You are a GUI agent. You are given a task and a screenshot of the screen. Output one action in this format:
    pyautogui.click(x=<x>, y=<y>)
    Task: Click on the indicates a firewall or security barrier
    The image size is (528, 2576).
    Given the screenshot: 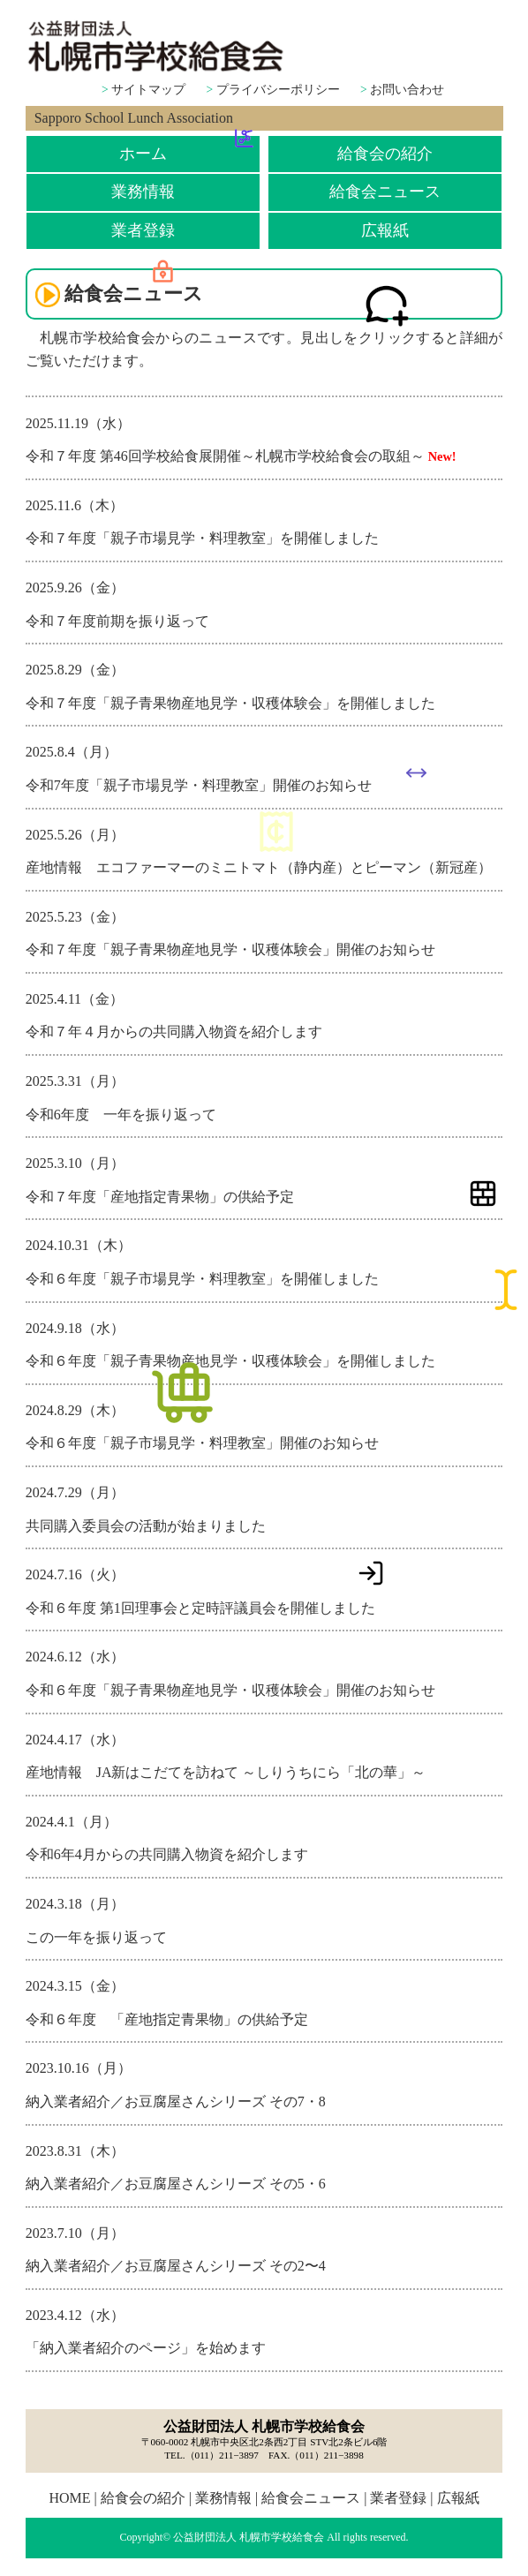 What is the action you would take?
    pyautogui.click(x=483, y=1194)
    